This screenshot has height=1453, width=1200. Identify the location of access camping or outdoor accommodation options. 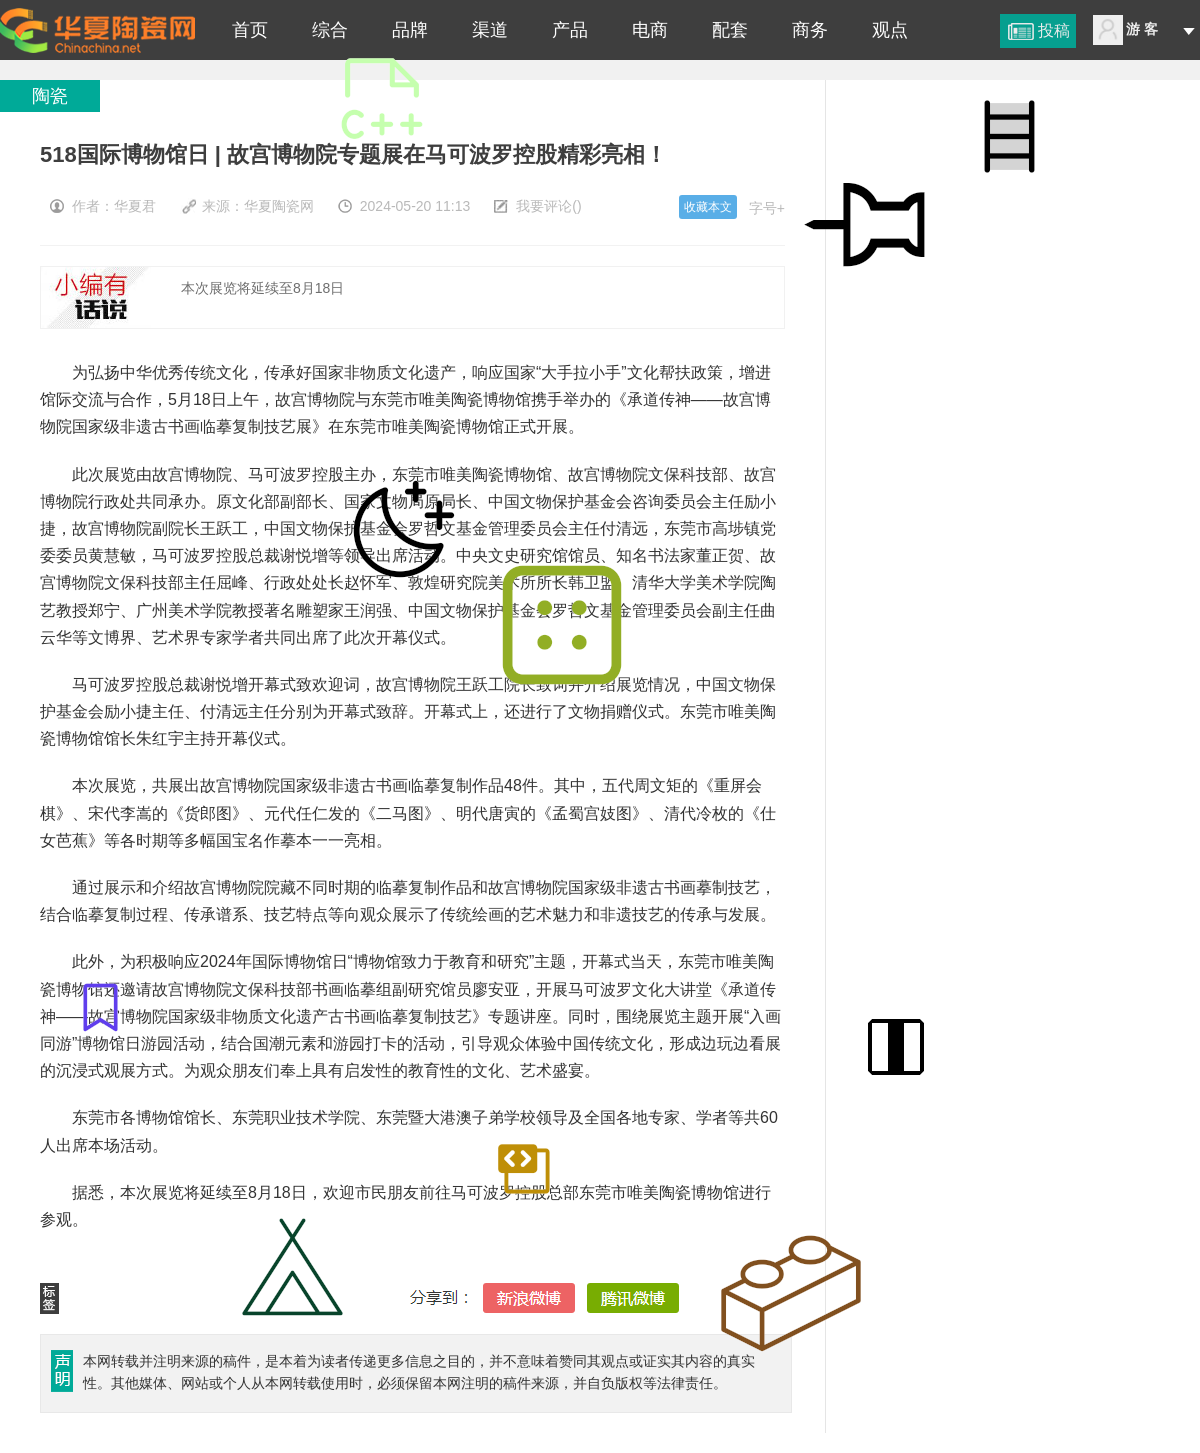
(292, 1272).